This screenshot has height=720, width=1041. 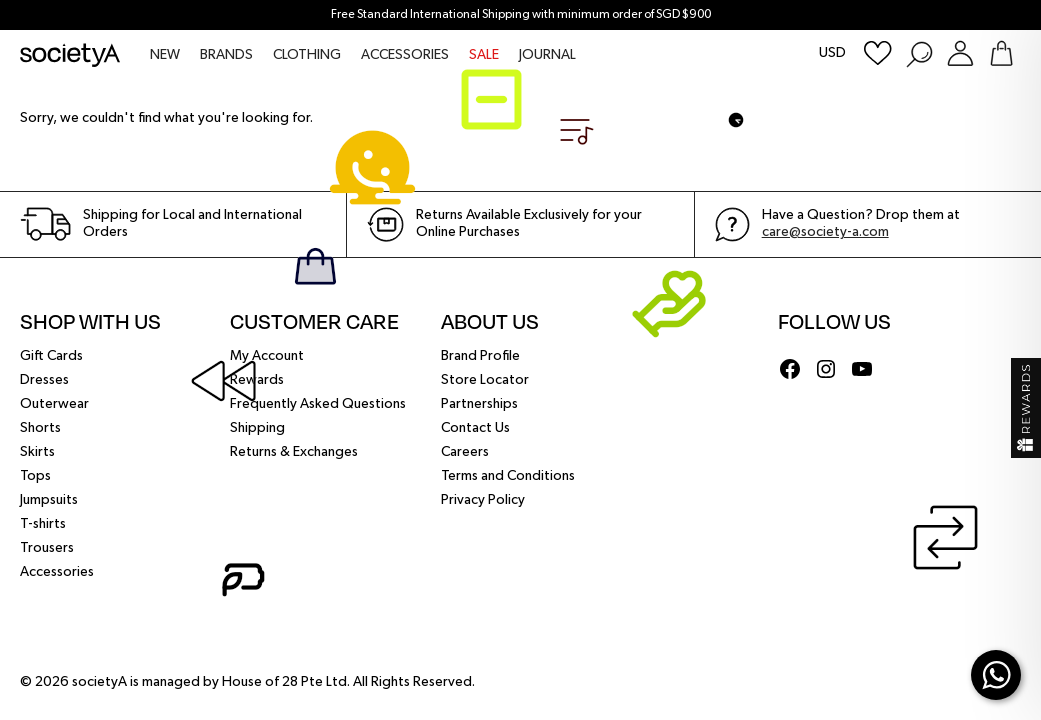 What do you see at coordinates (491, 99) in the screenshot?
I see `remove or delete an item` at bounding box center [491, 99].